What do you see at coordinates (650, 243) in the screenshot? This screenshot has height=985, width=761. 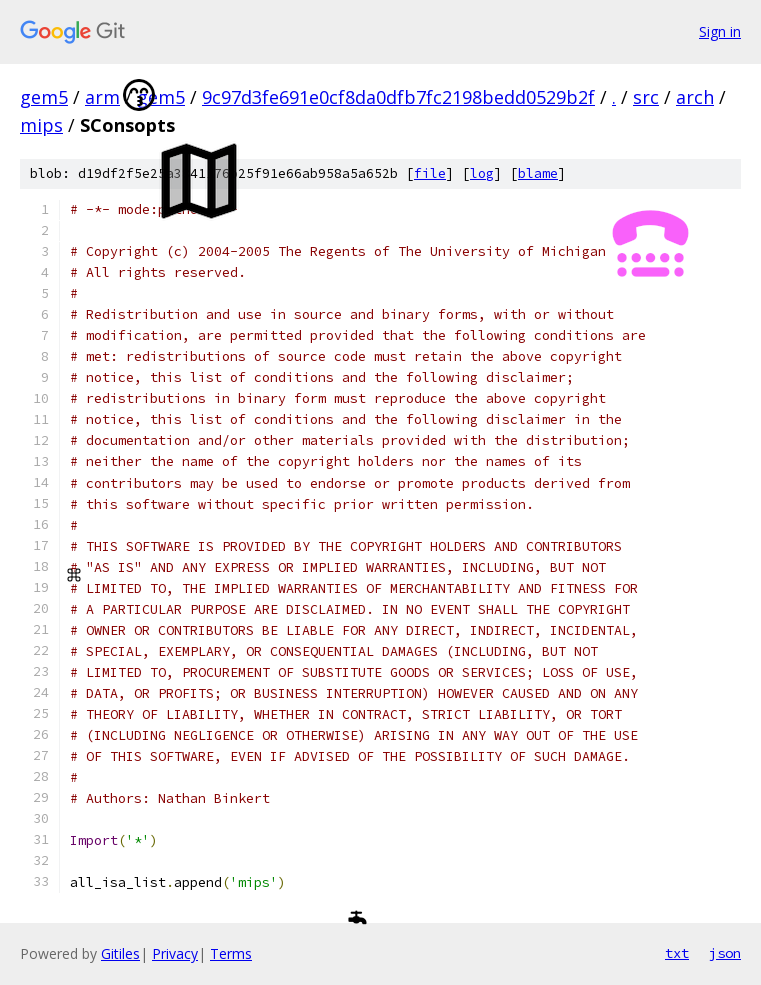 I see `access TTY or text telephone services` at bounding box center [650, 243].